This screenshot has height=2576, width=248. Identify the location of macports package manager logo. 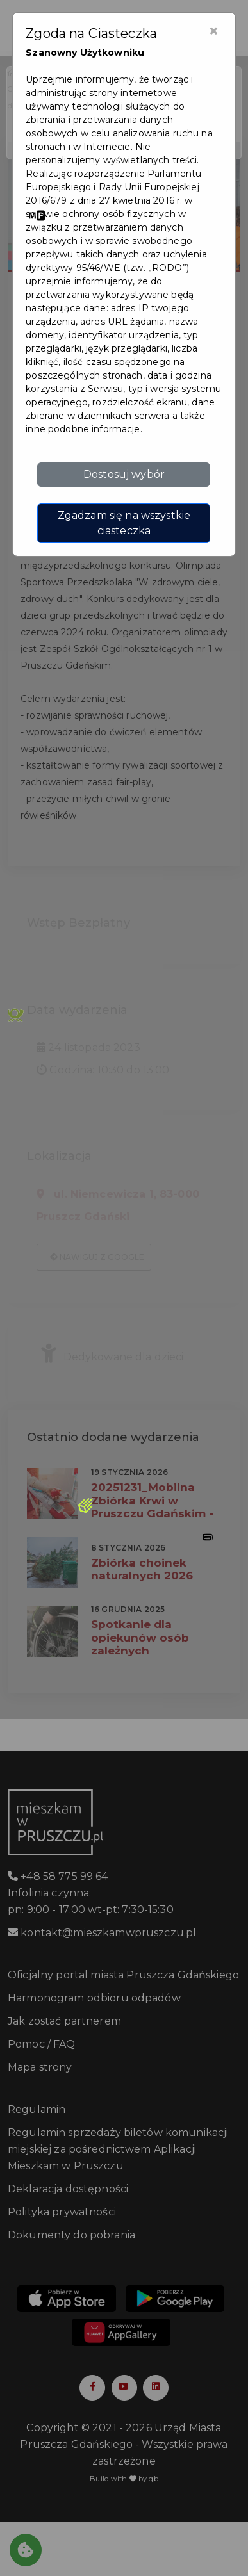
(37, 215).